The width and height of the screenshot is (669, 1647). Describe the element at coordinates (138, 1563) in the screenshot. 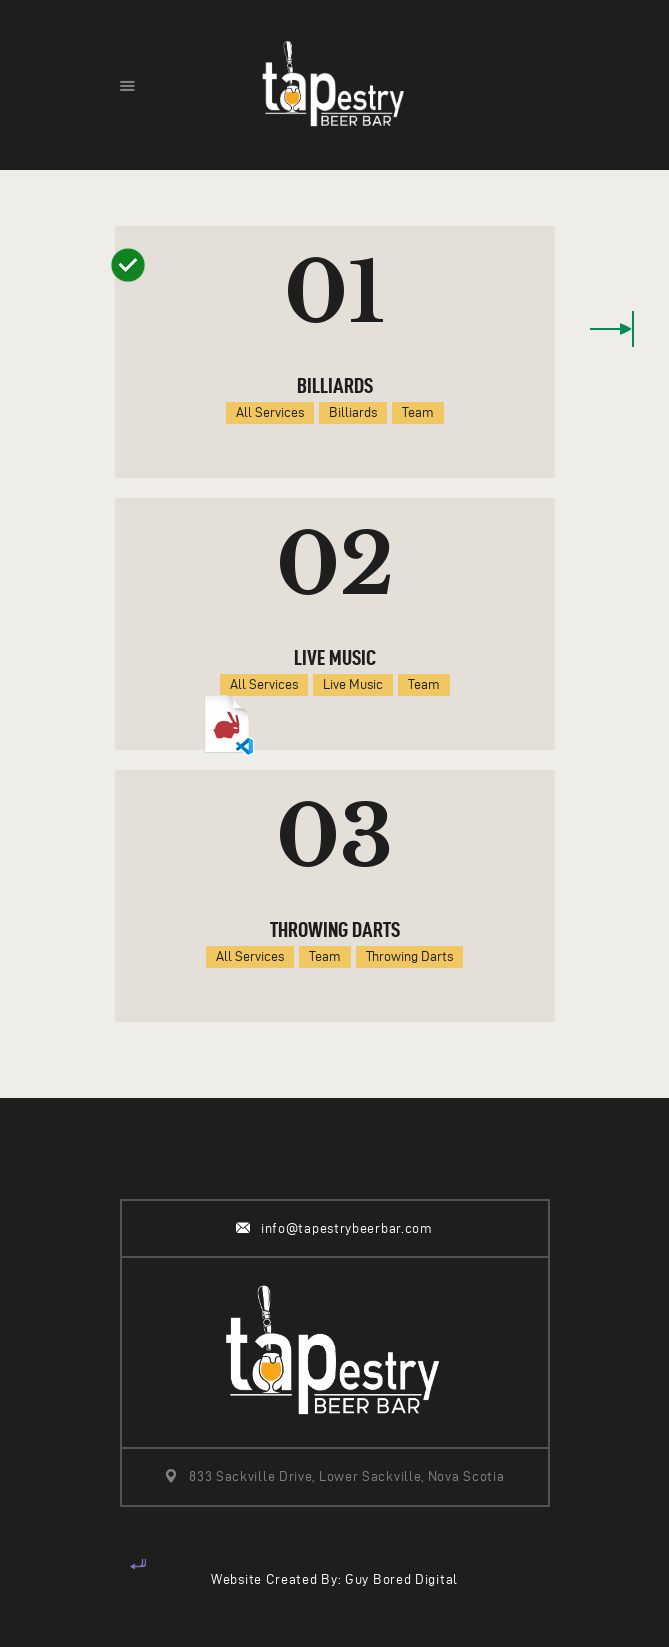

I see `reply to all recipients of an email` at that location.